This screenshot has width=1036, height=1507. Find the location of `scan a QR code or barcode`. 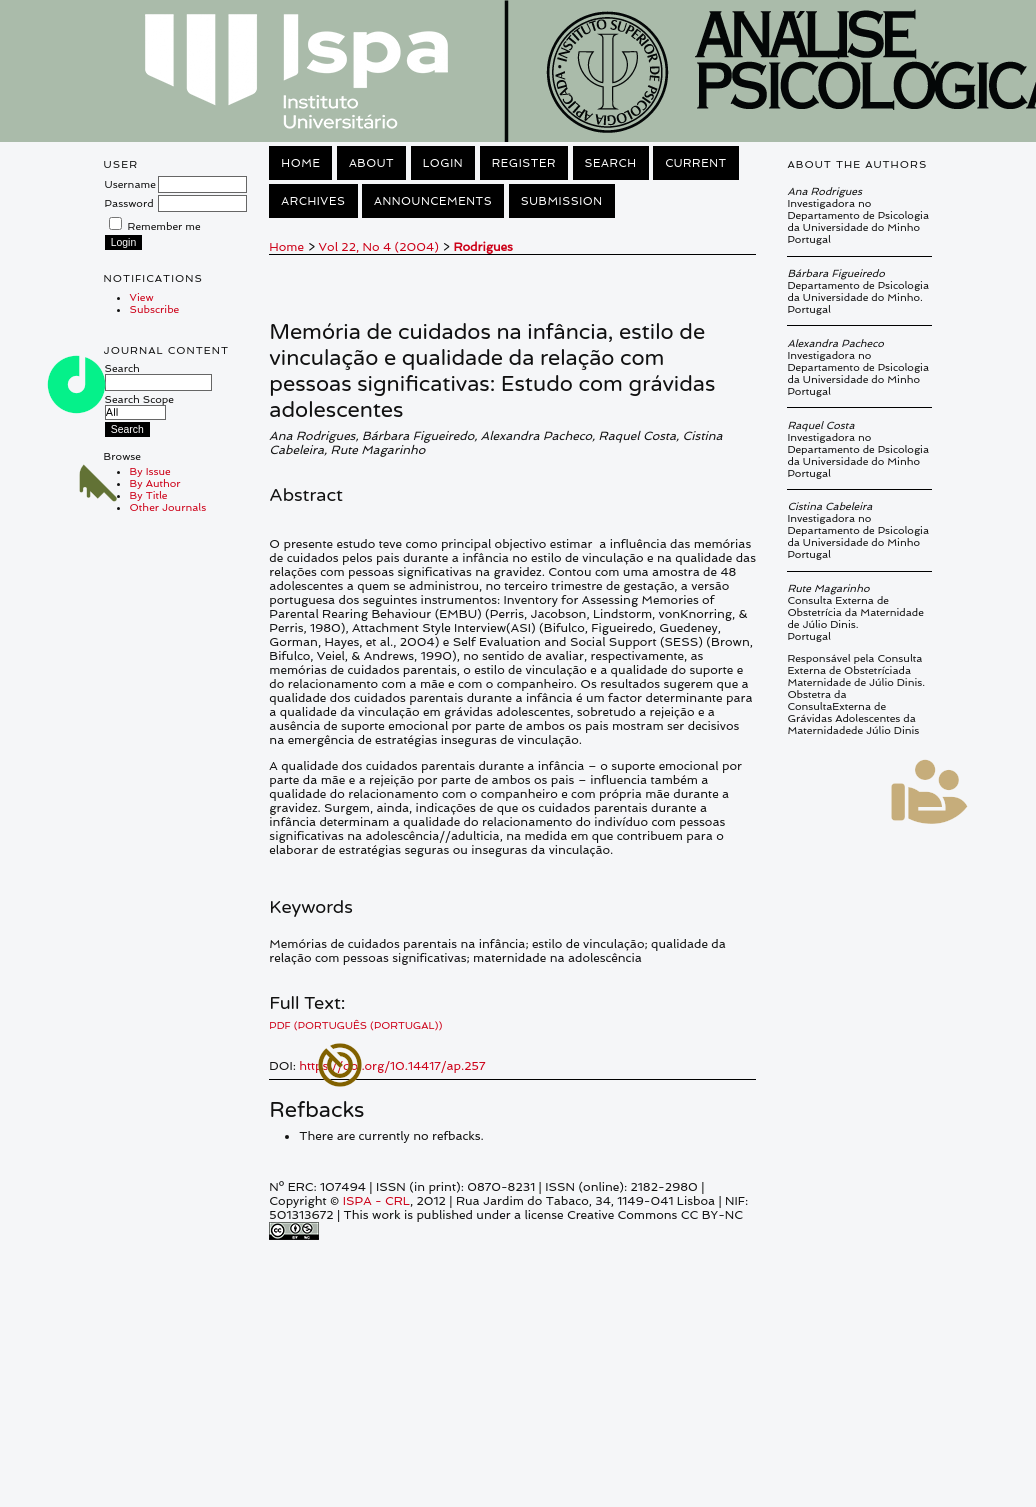

scan a QR code or barcode is located at coordinates (340, 1065).